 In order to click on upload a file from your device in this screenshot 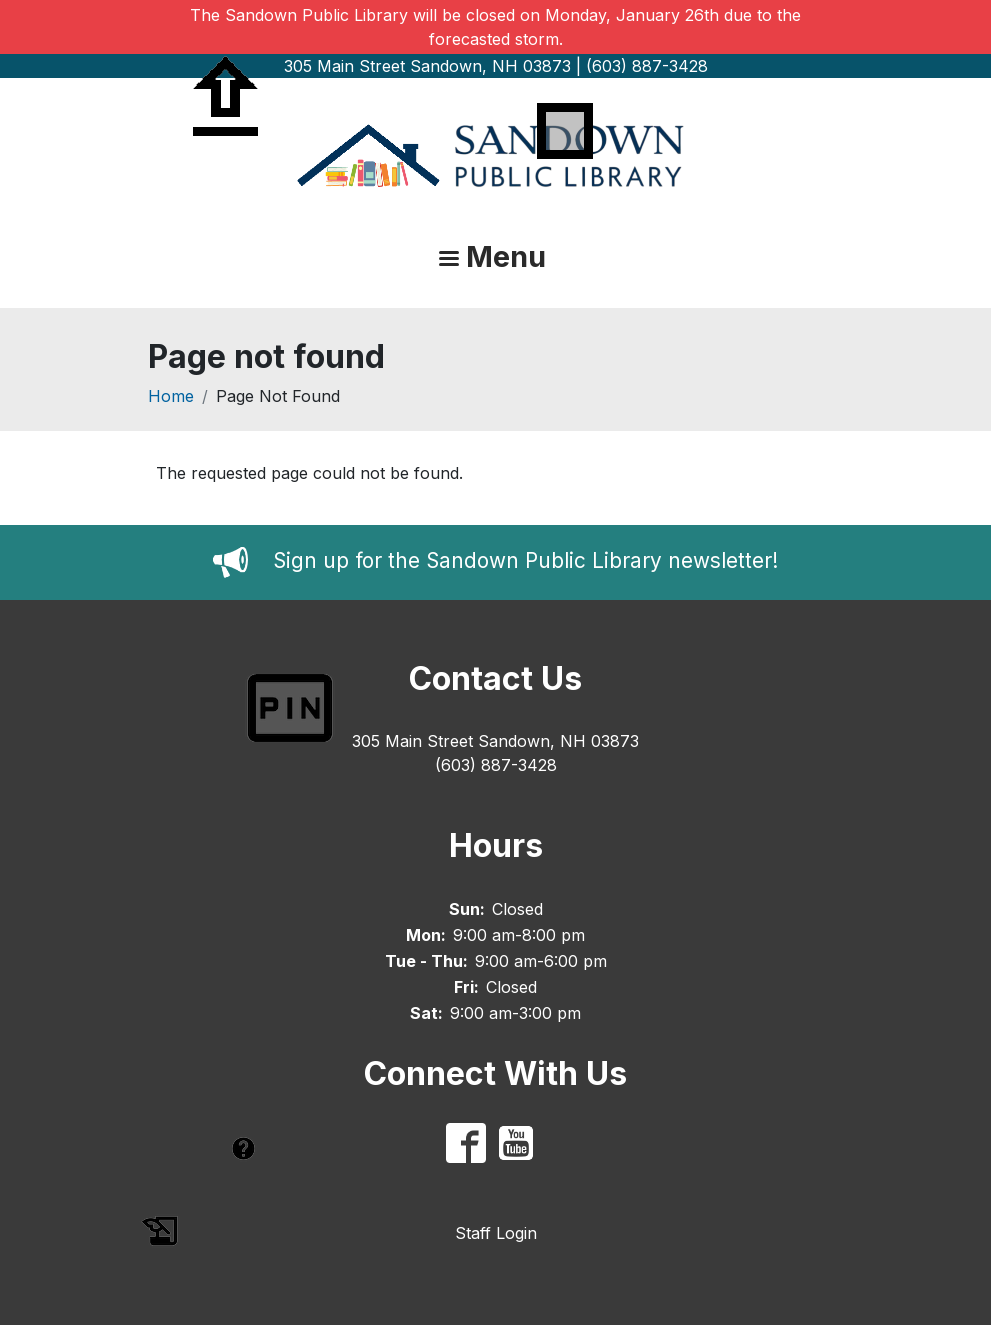, I will do `click(225, 98)`.